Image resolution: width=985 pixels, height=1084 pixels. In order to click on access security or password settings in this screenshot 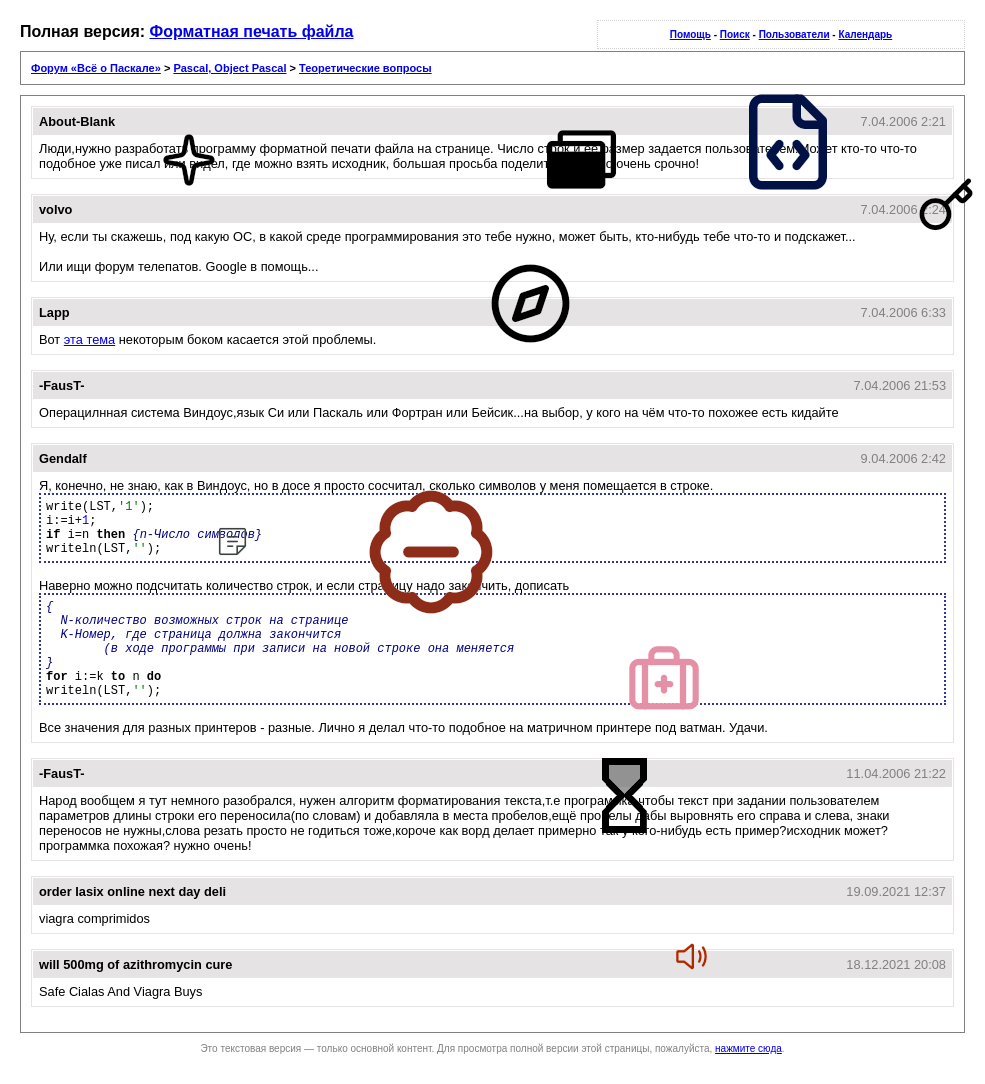, I will do `click(946, 205)`.